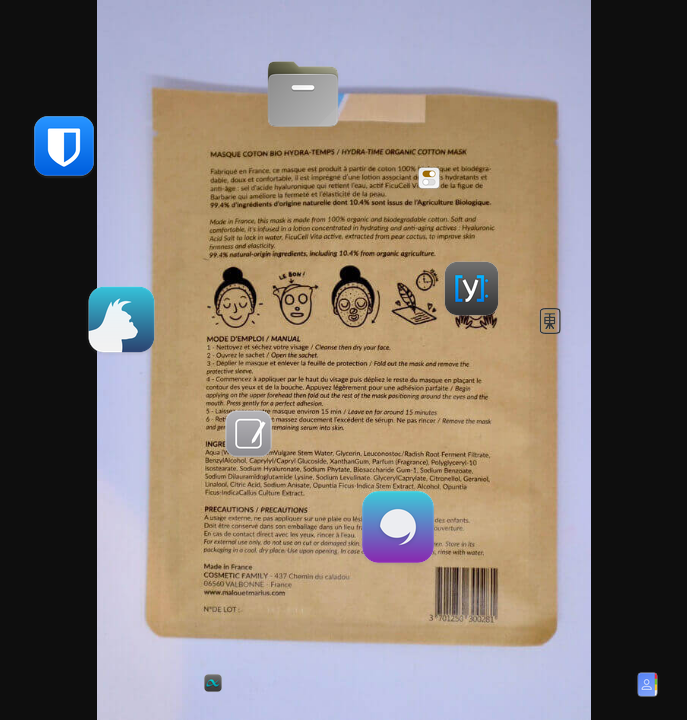  What do you see at coordinates (64, 146) in the screenshot?
I see `open bitwarden password manager` at bounding box center [64, 146].